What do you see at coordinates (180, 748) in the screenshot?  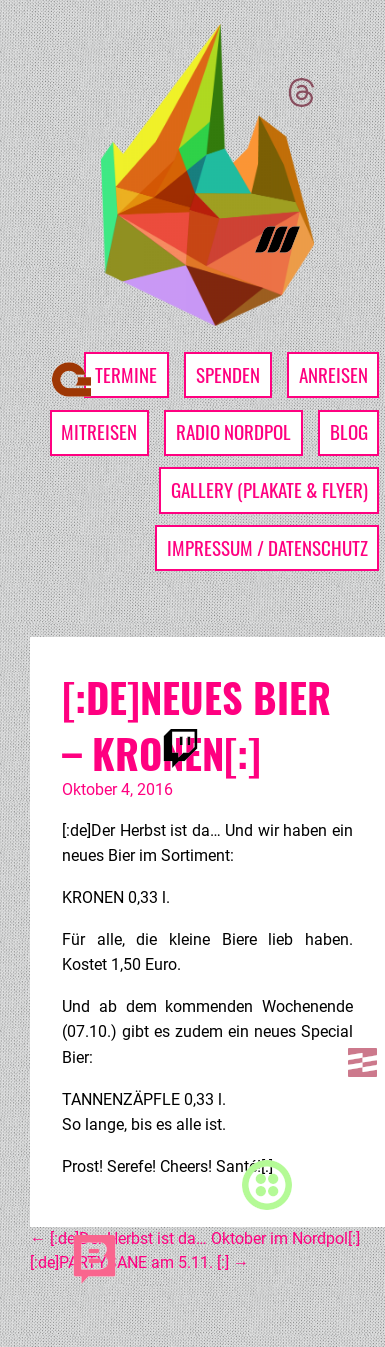 I see `open the Twitch app` at bounding box center [180, 748].